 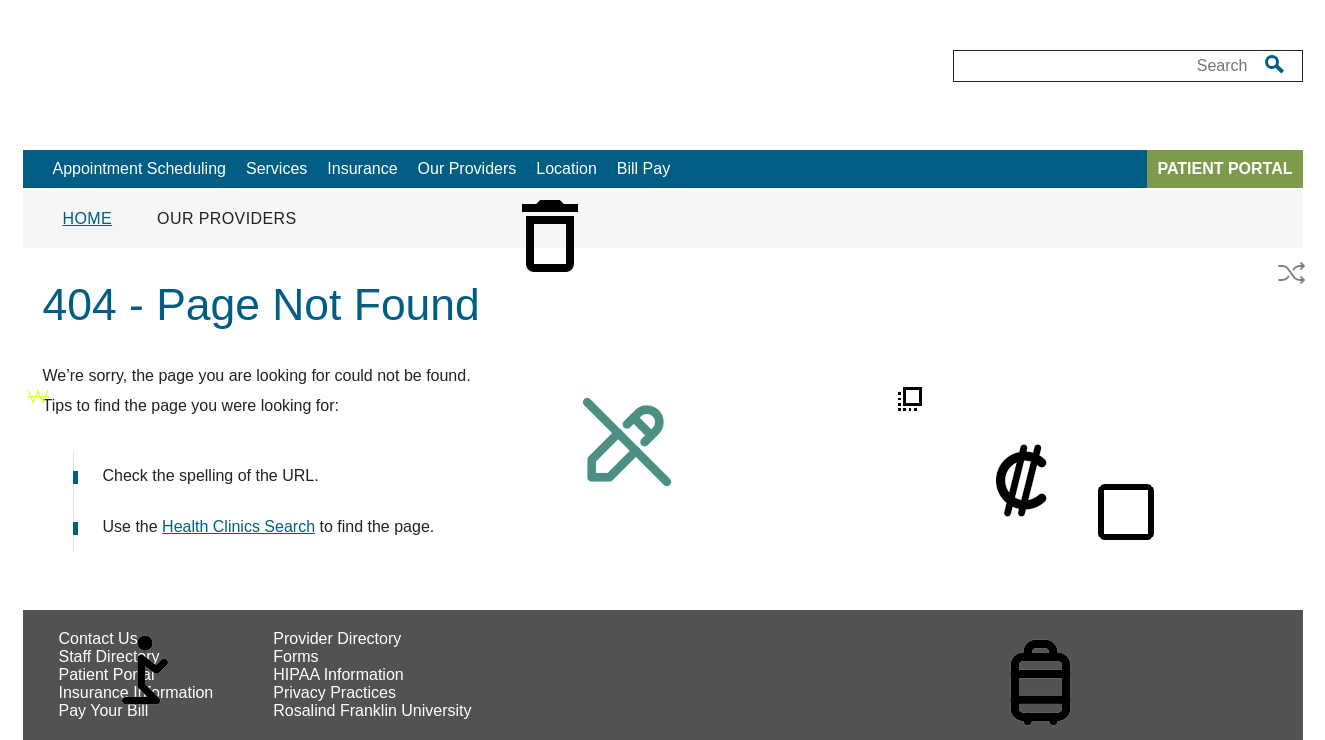 I want to click on access prayer or meditation features, so click(x=145, y=670).